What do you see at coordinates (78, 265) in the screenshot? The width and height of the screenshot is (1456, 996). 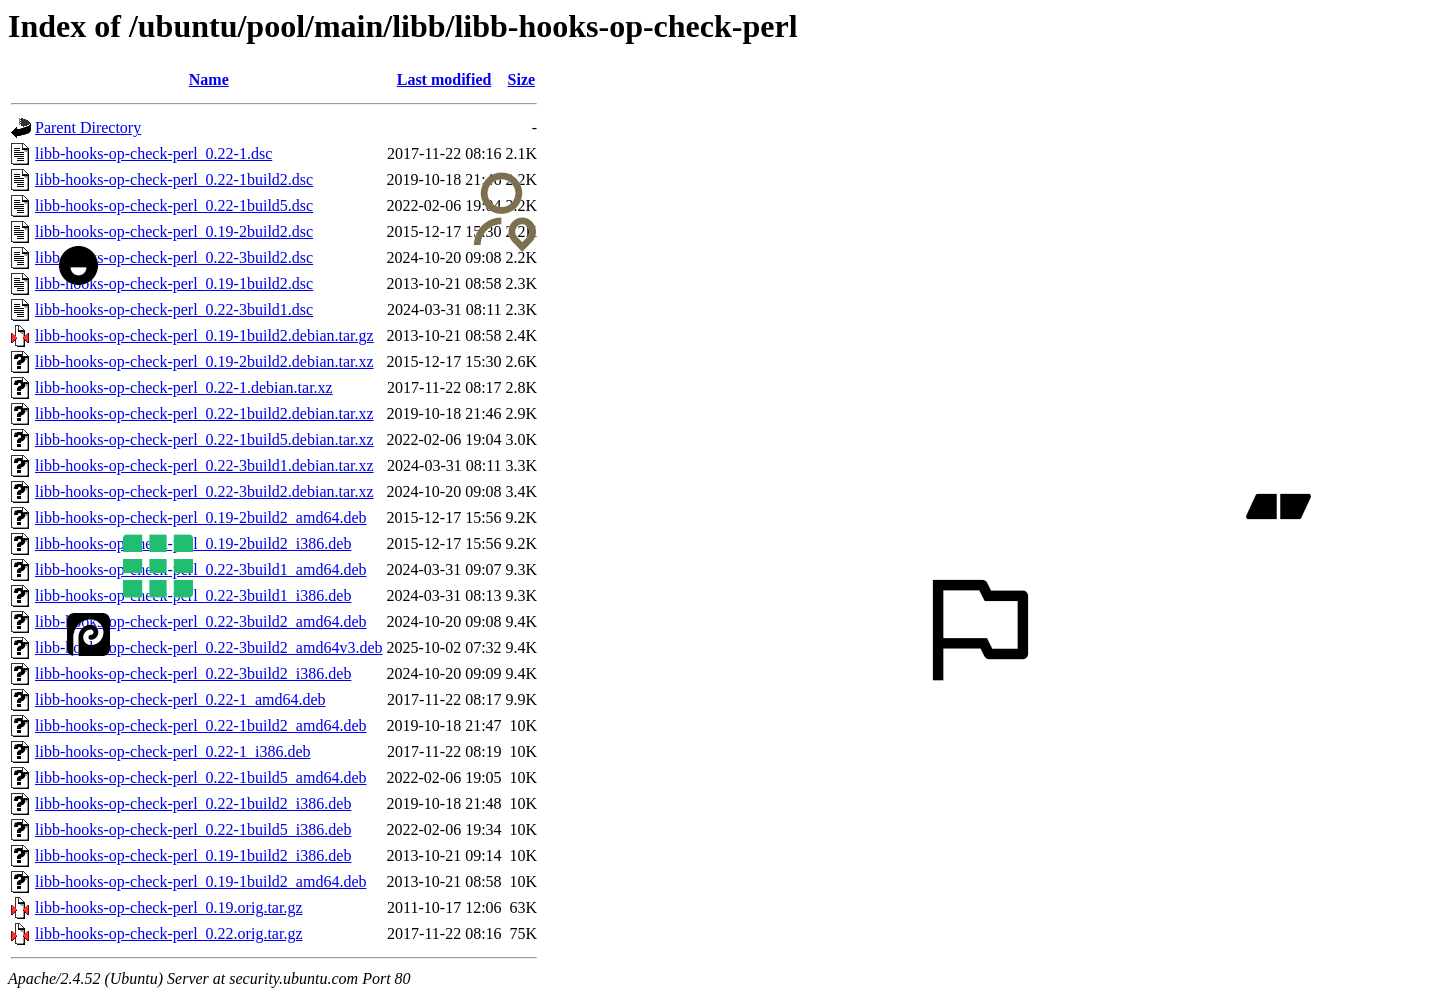 I see `add an emoji reaction` at bounding box center [78, 265].